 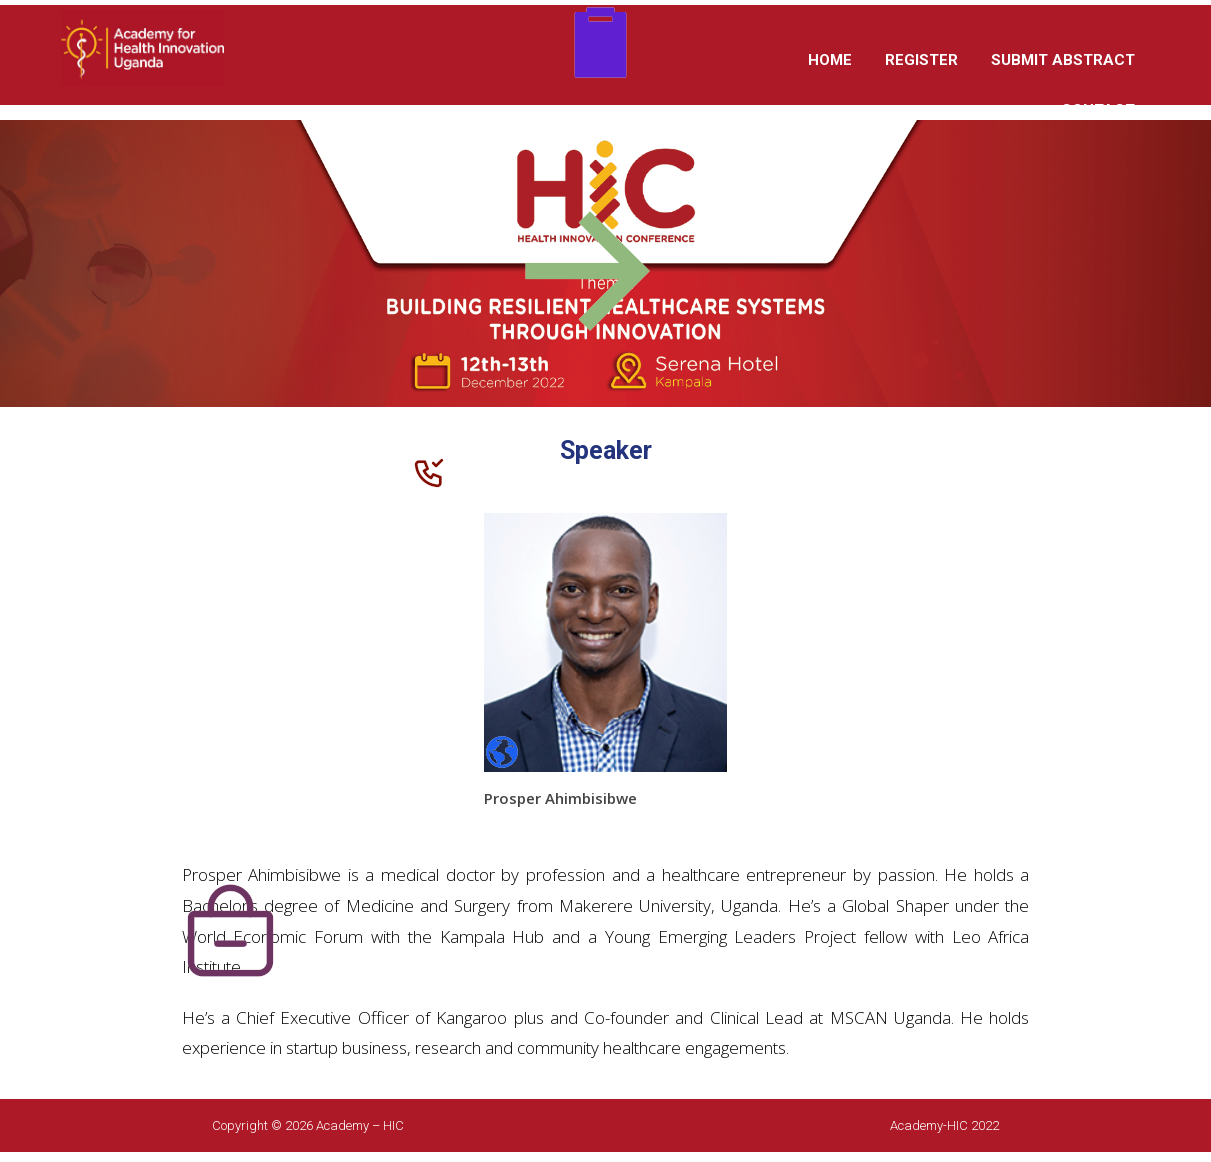 What do you see at coordinates (429, 473) in the screenshot?
I see `call completed successfully` at bounding box center [429, 473].